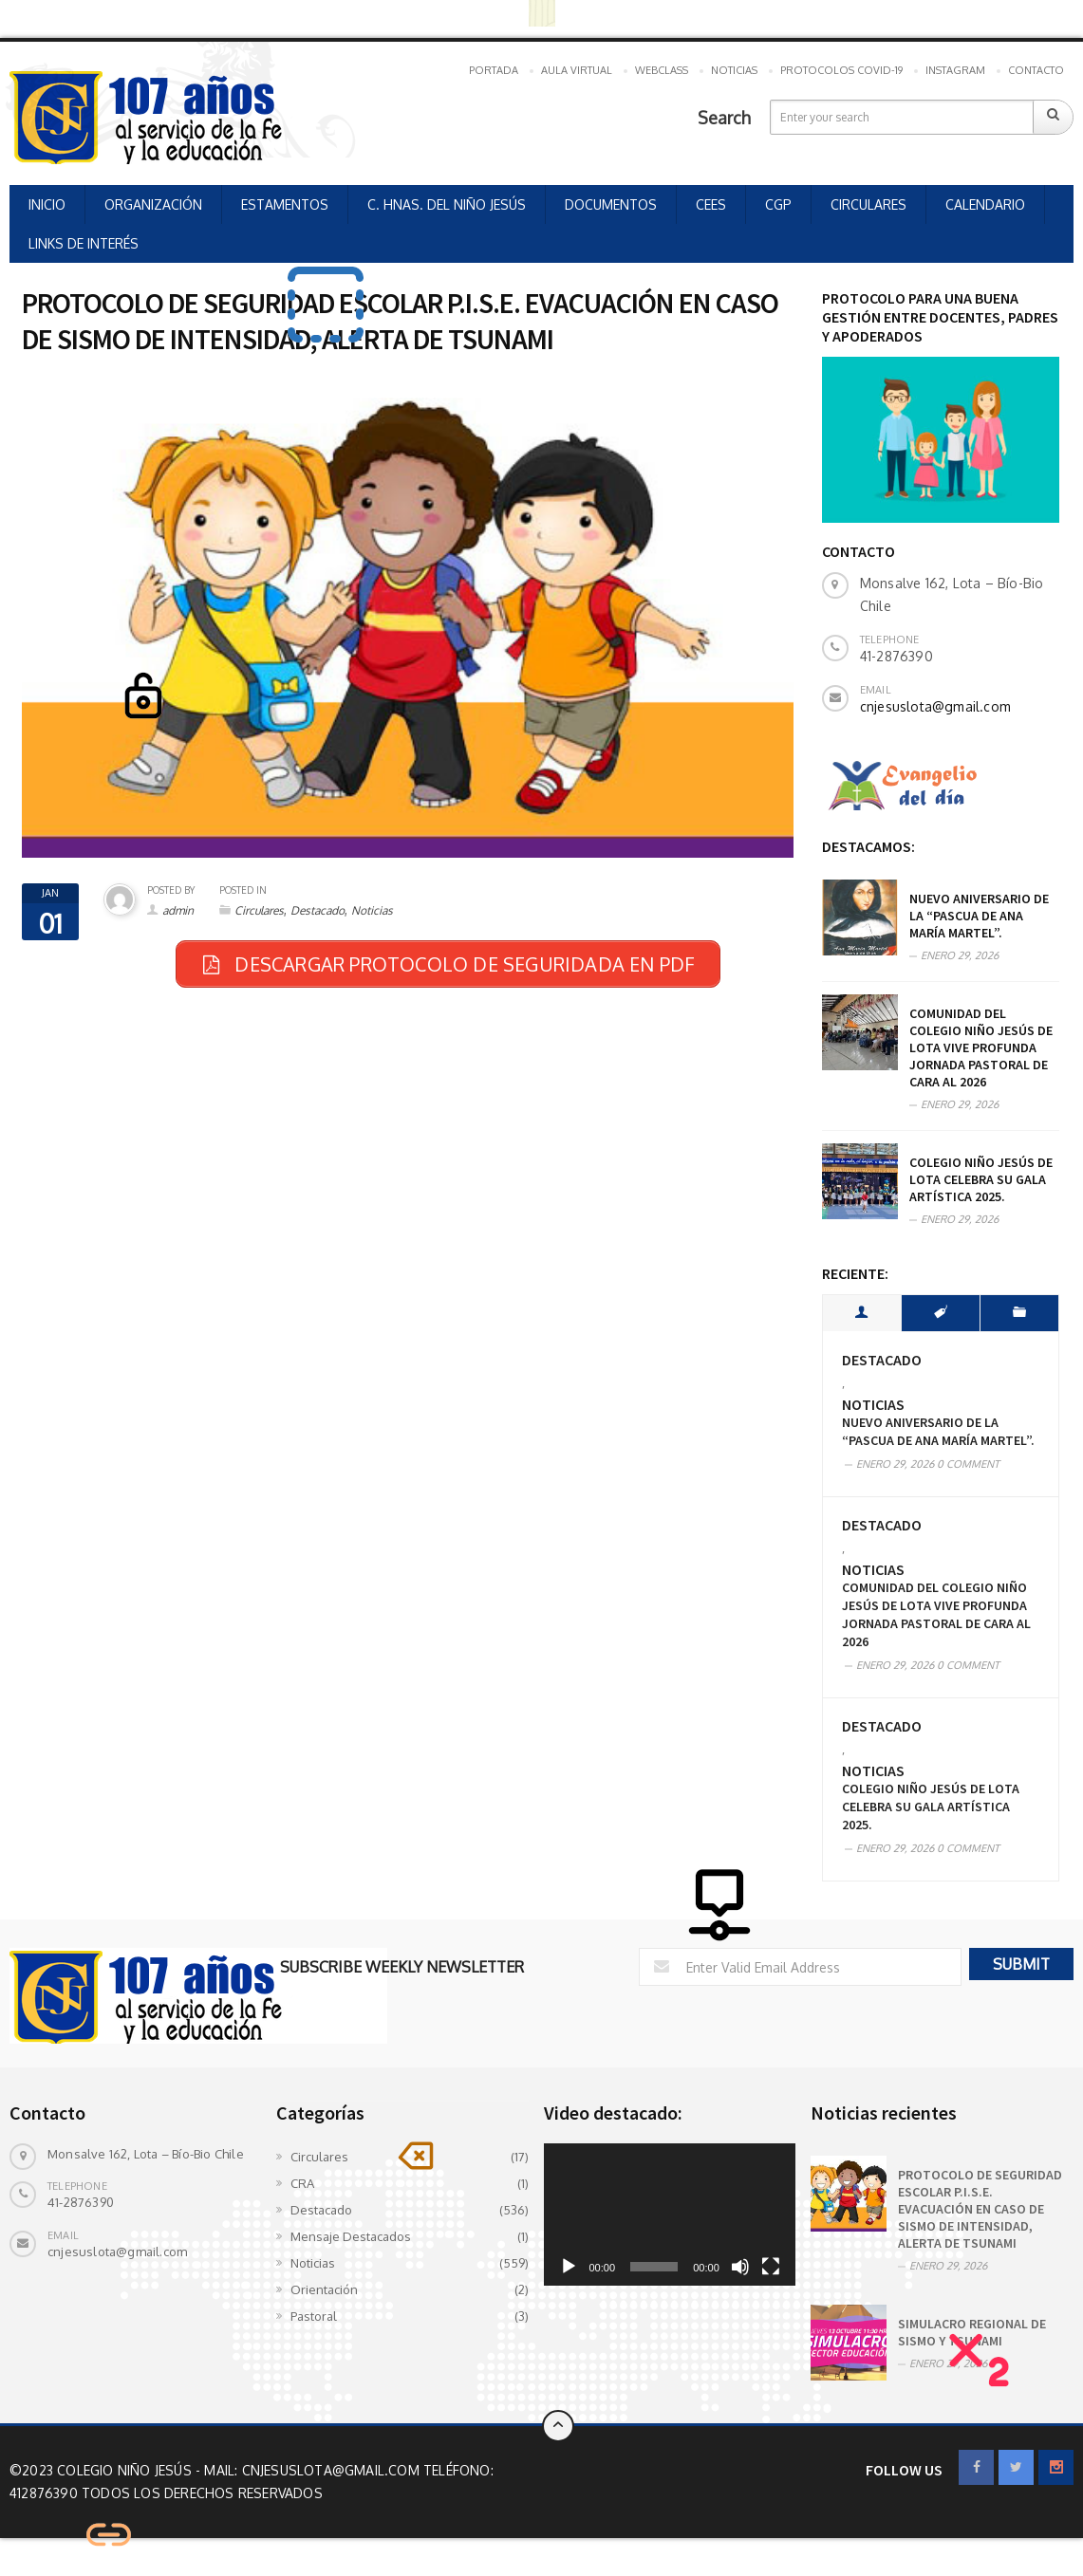 This screenshot has width=1083, height=2576. What do you see at coordinates (326, 305) in the screenshot?
I see `expand content to fill available space` at bounding box center [326, 305].